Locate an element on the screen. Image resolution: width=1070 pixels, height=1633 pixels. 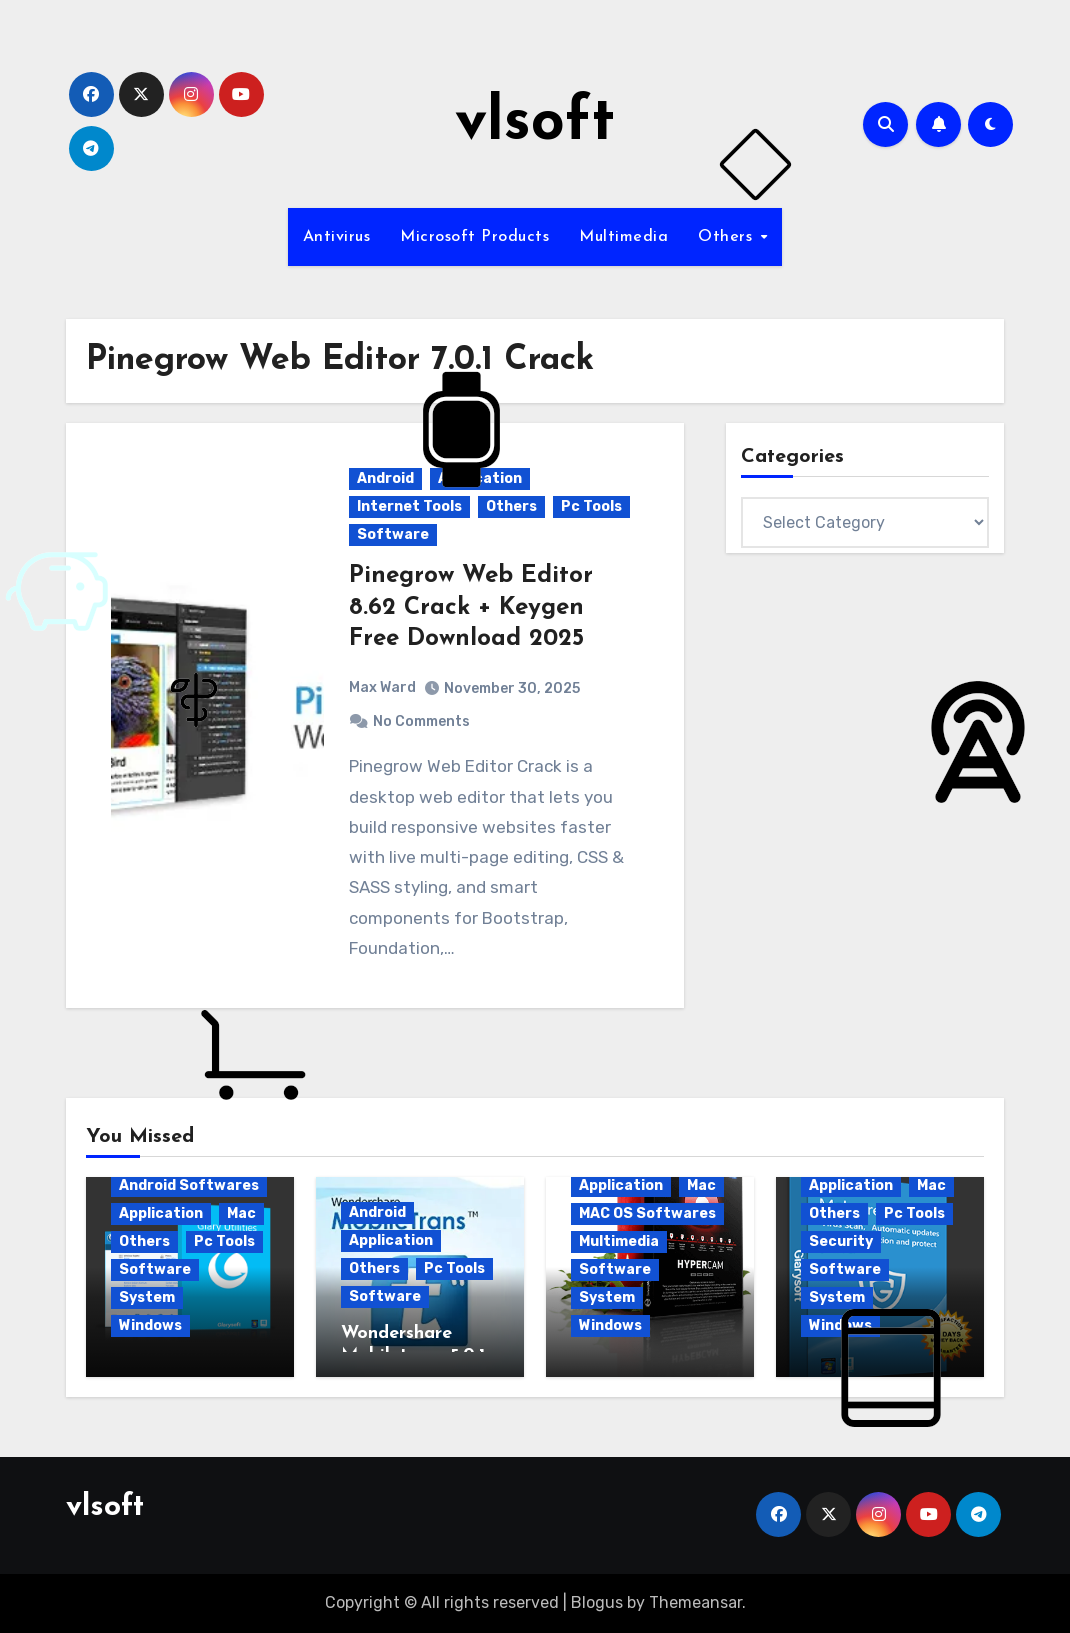
view shopping cart is located at coordinates (251, 1049).